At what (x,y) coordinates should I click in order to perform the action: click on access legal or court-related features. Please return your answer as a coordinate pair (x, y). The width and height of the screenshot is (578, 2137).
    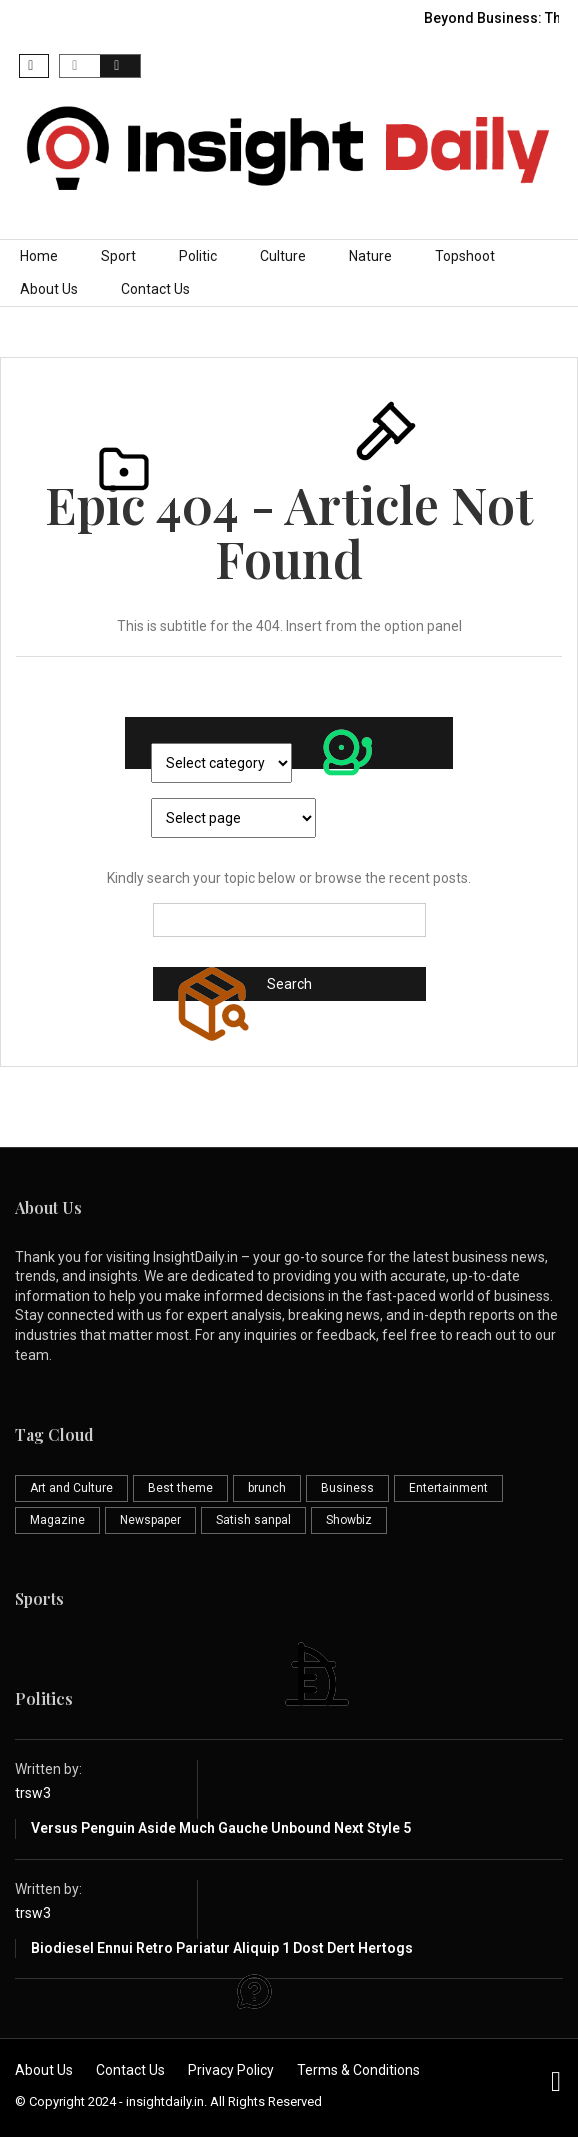
    Looking at the image, I should click on (386, 431).